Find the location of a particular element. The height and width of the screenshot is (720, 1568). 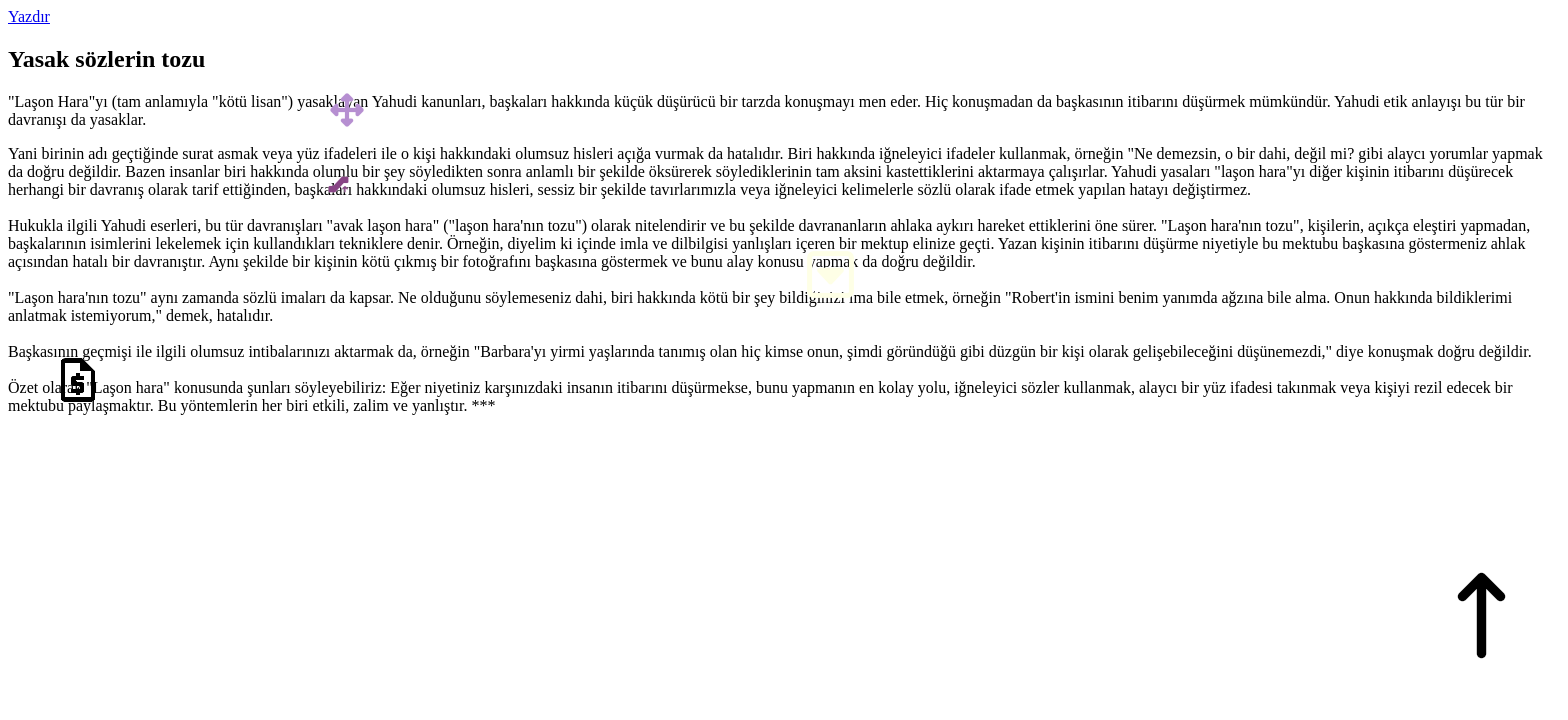

scroll to top of page is located at coordinates (1481, 615).